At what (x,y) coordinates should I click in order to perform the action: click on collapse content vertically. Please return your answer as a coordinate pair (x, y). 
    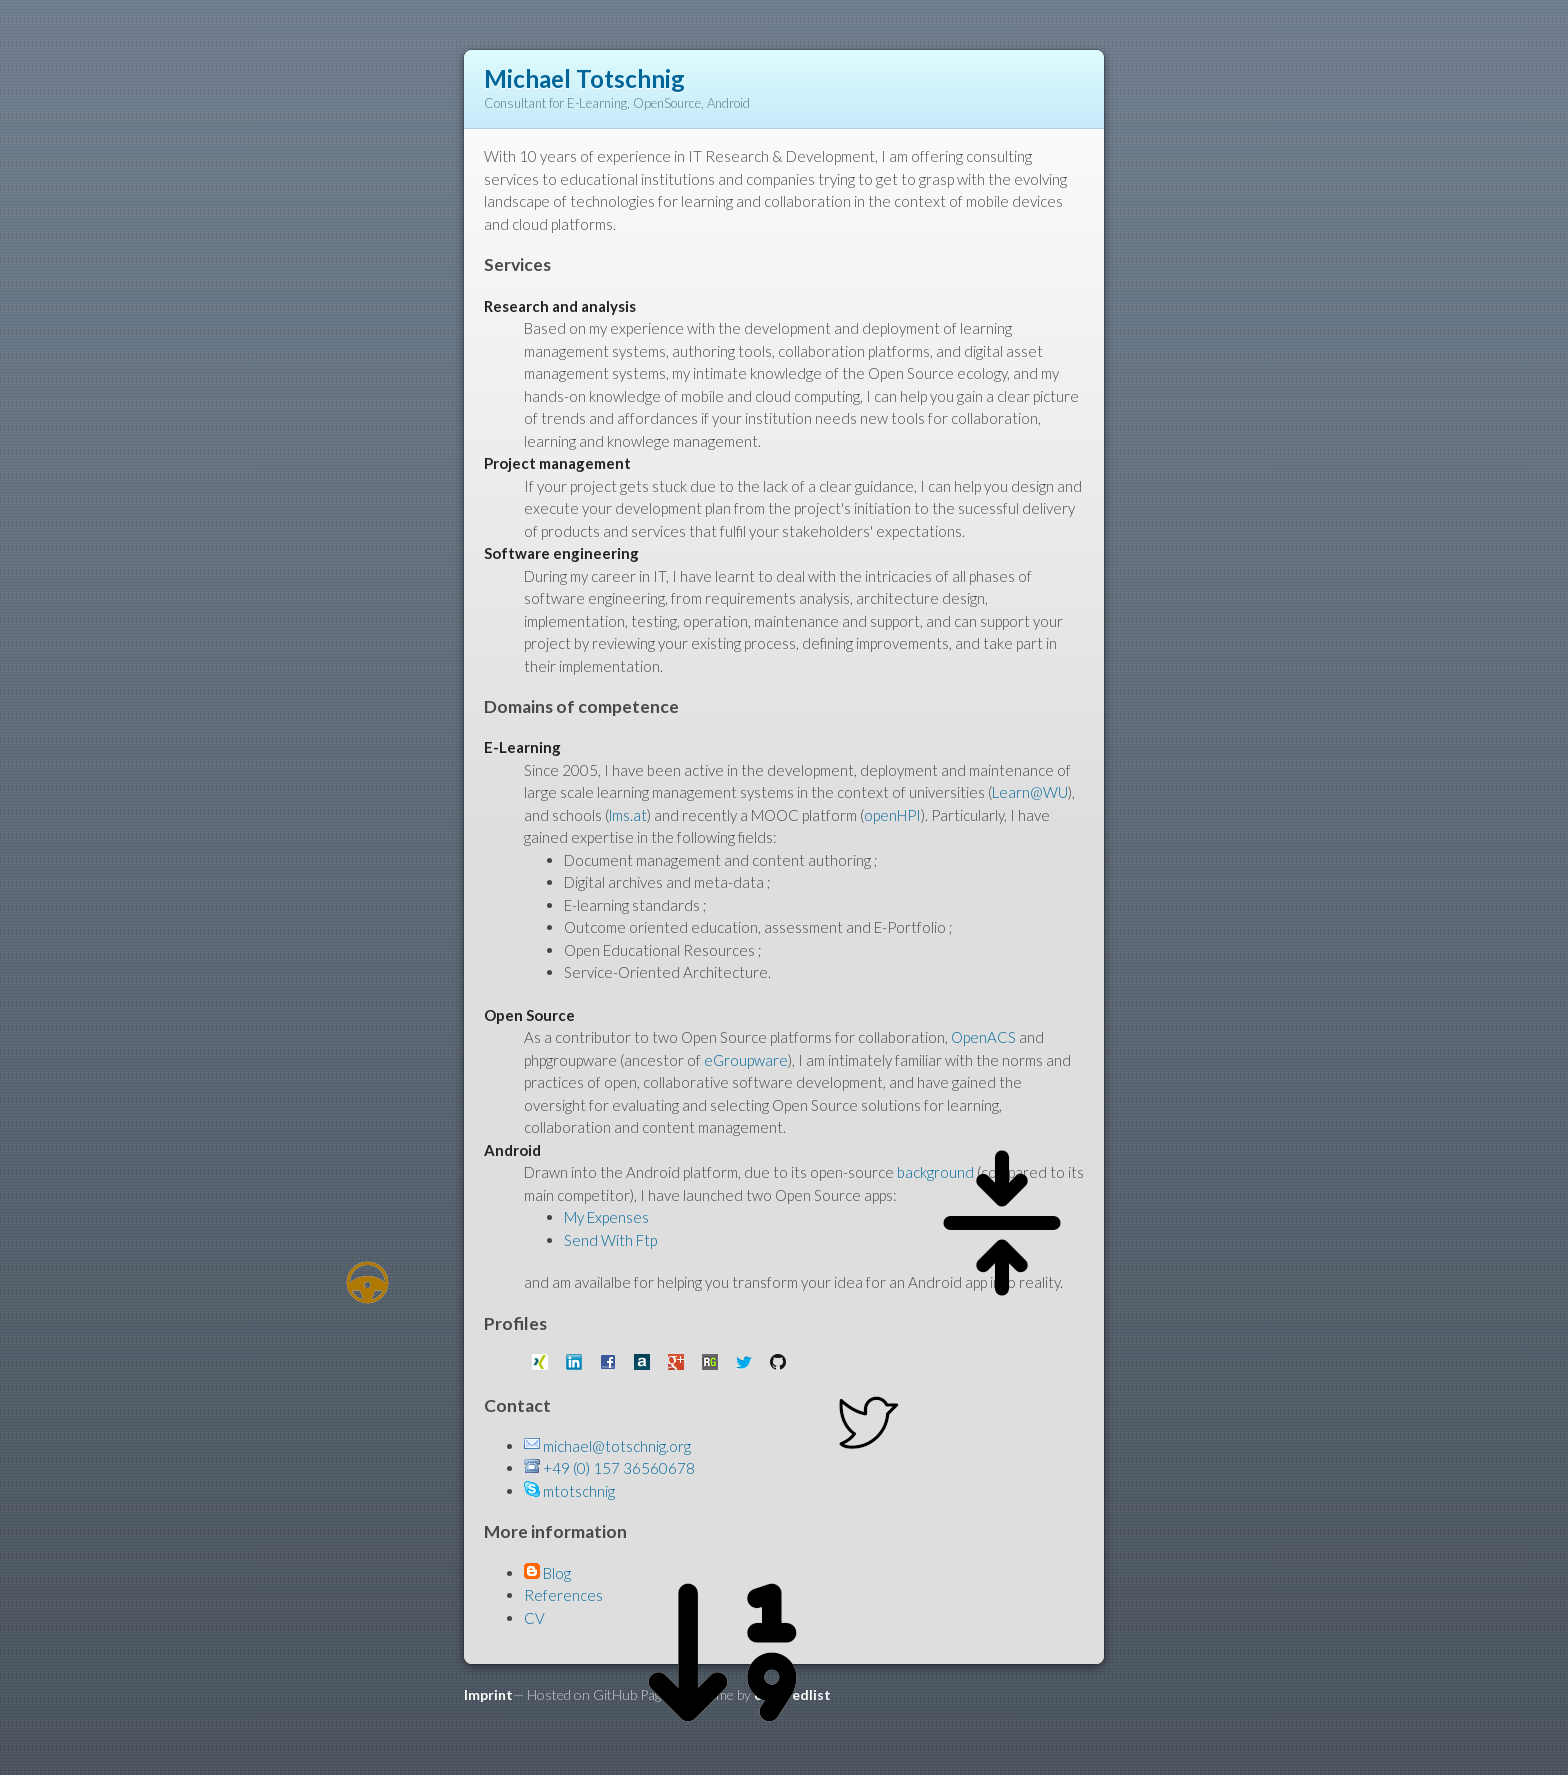
    Looking at the image, I should click on (1002, 1223).